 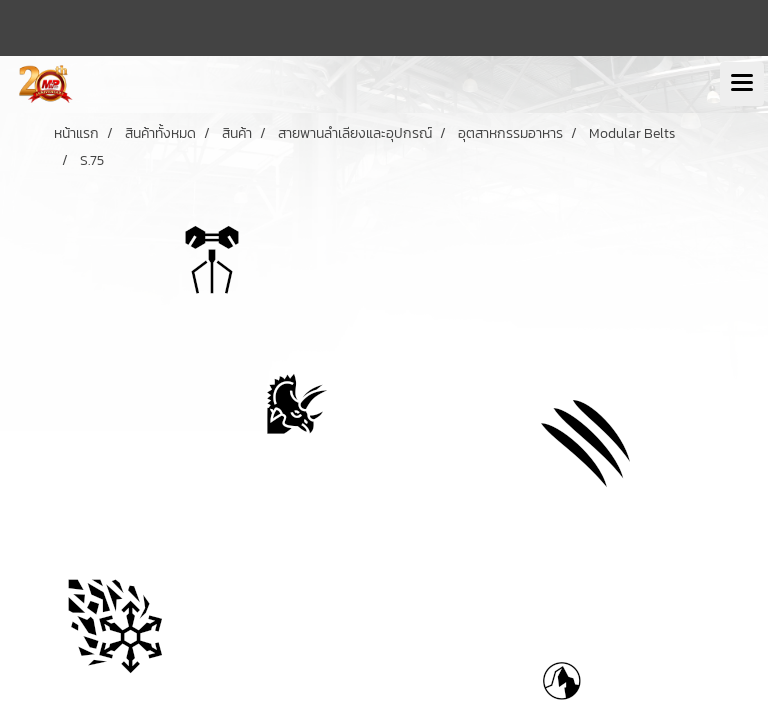 What do you see at coordinates (212, 260) in the screenshot?
I see `deploy nano-bot units` at bounding box center [212, 260].